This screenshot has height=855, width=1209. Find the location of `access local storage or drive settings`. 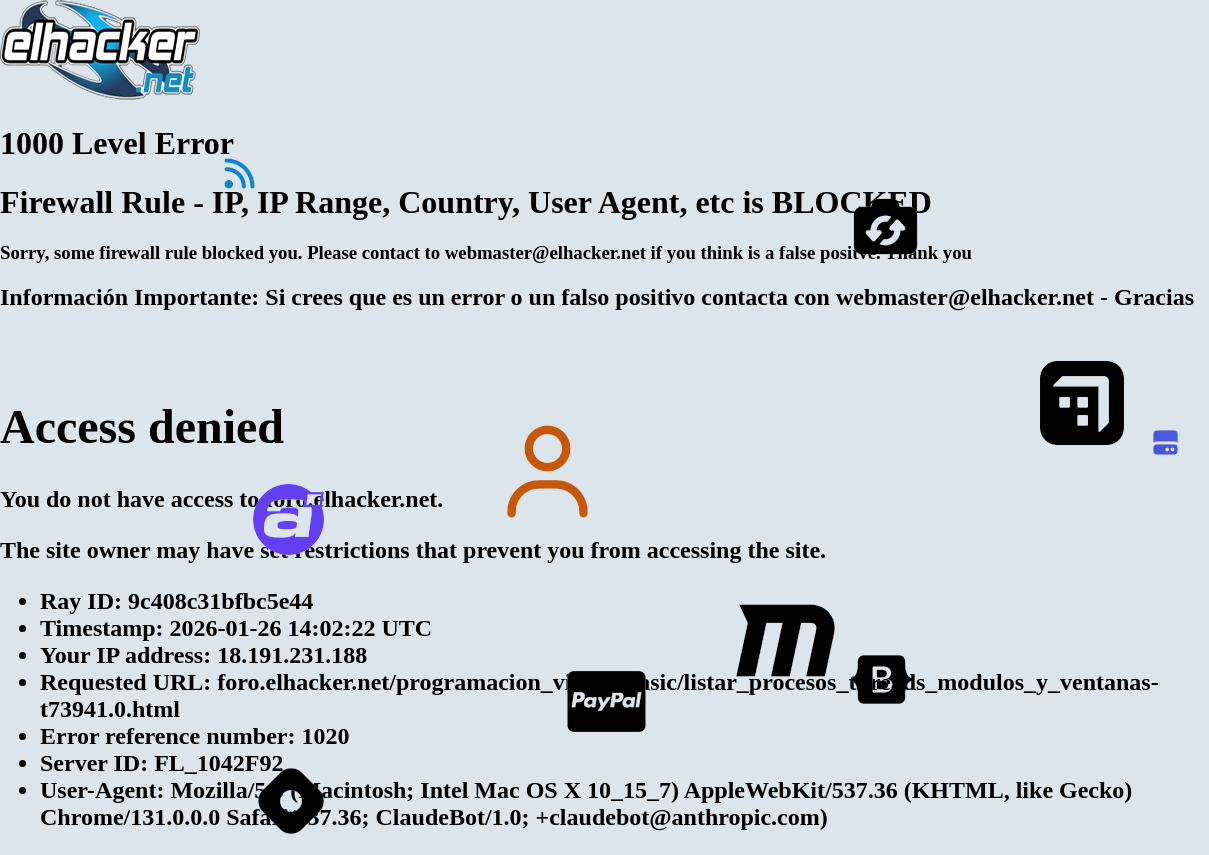

access local storage or drive settings is located at coordinates (1165, 442).